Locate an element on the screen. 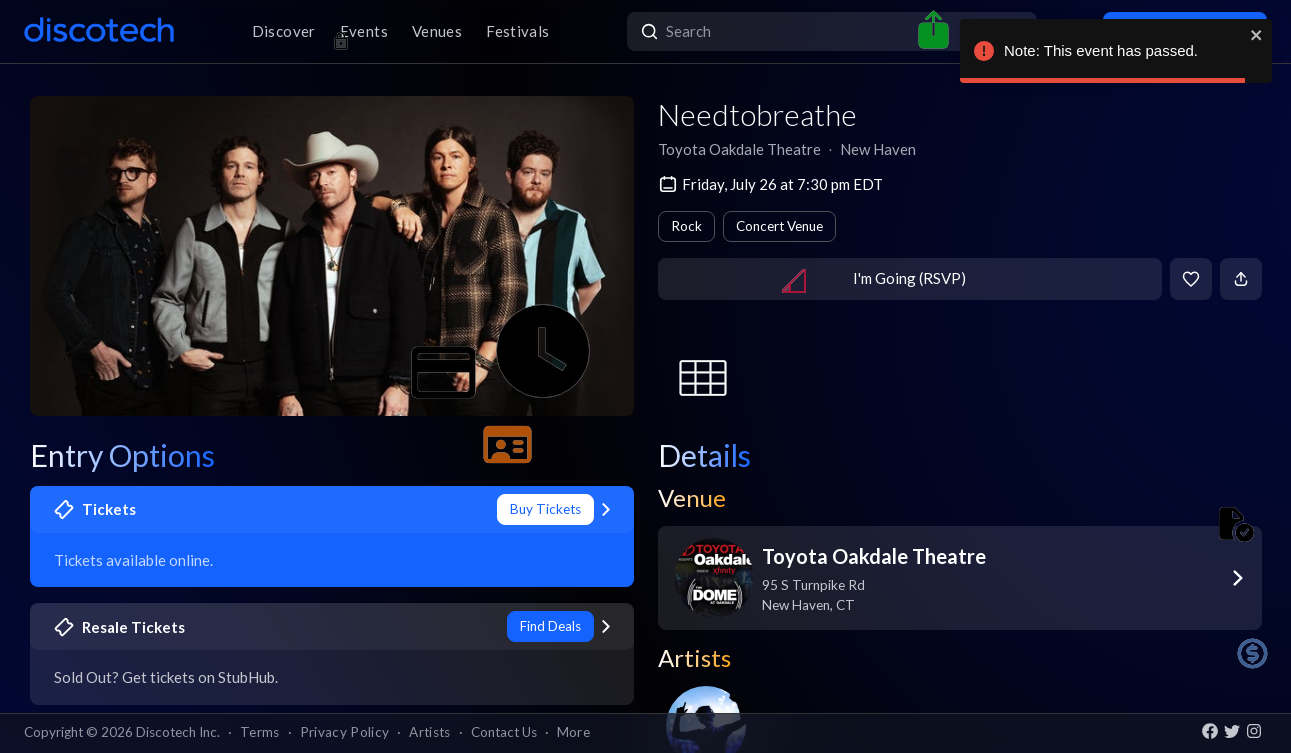  file successfully uploaded or verified is located at coordinates (1235, 523).